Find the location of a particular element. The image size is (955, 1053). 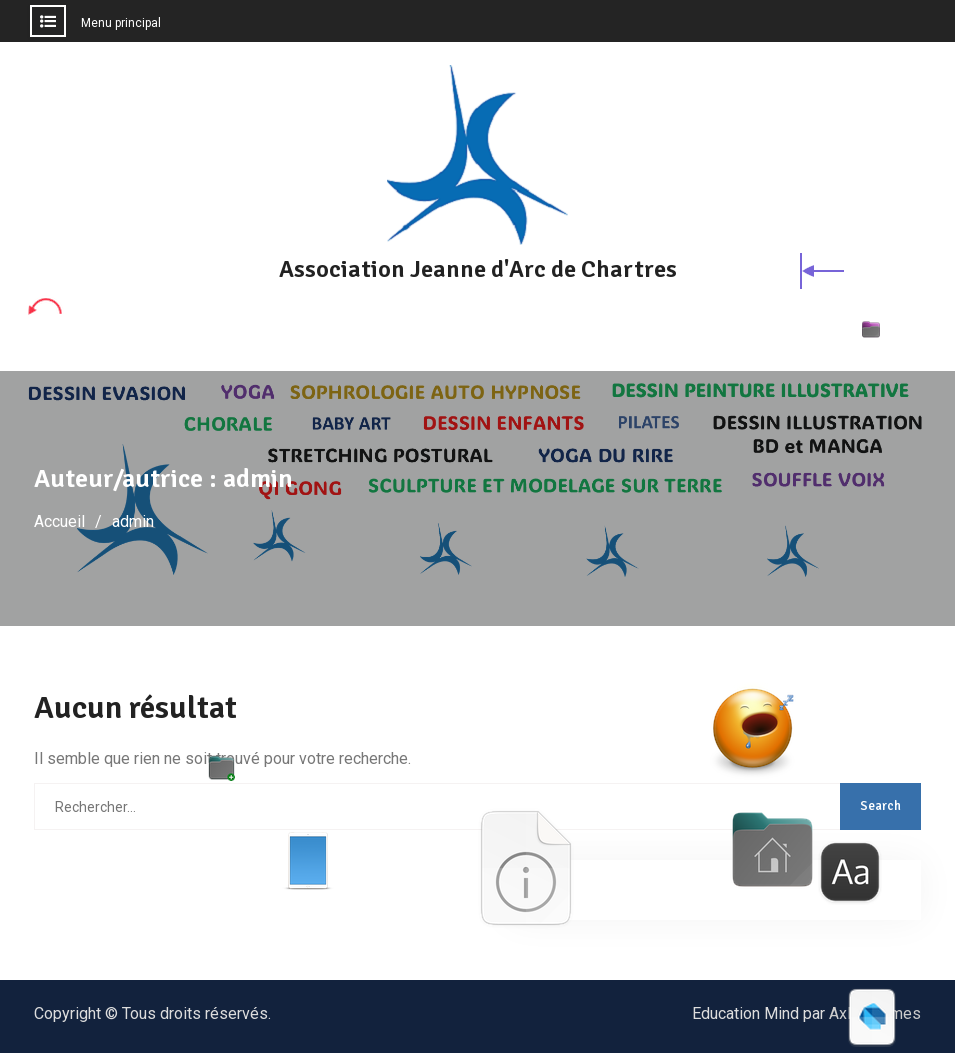

iPad Air 3 with cellular connectivity is located at coordinates (308, 861).